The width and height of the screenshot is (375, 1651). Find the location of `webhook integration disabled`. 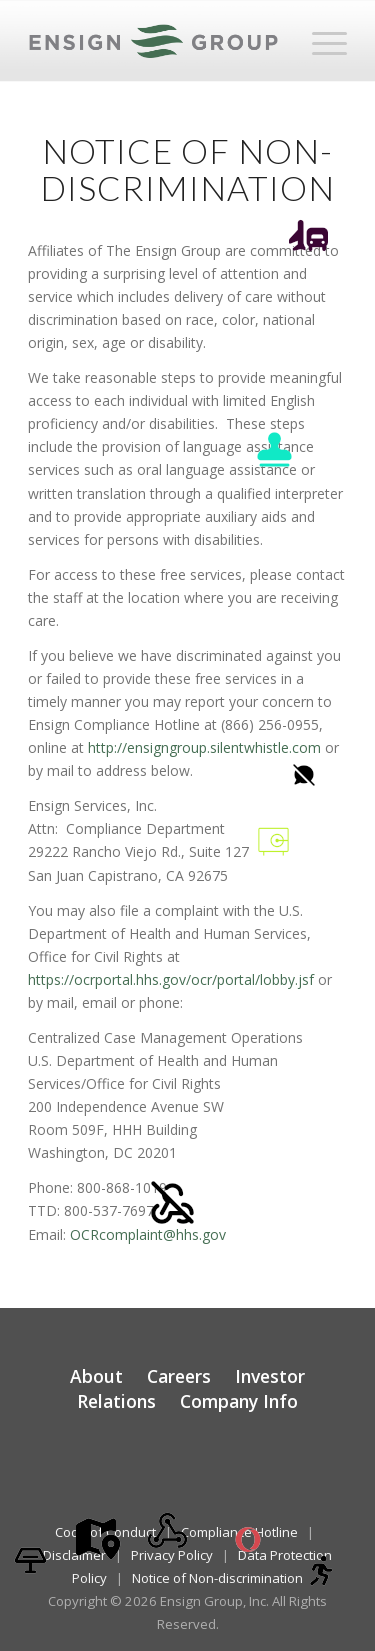

webhook integration disabled is located at coordinates (172, 1202).